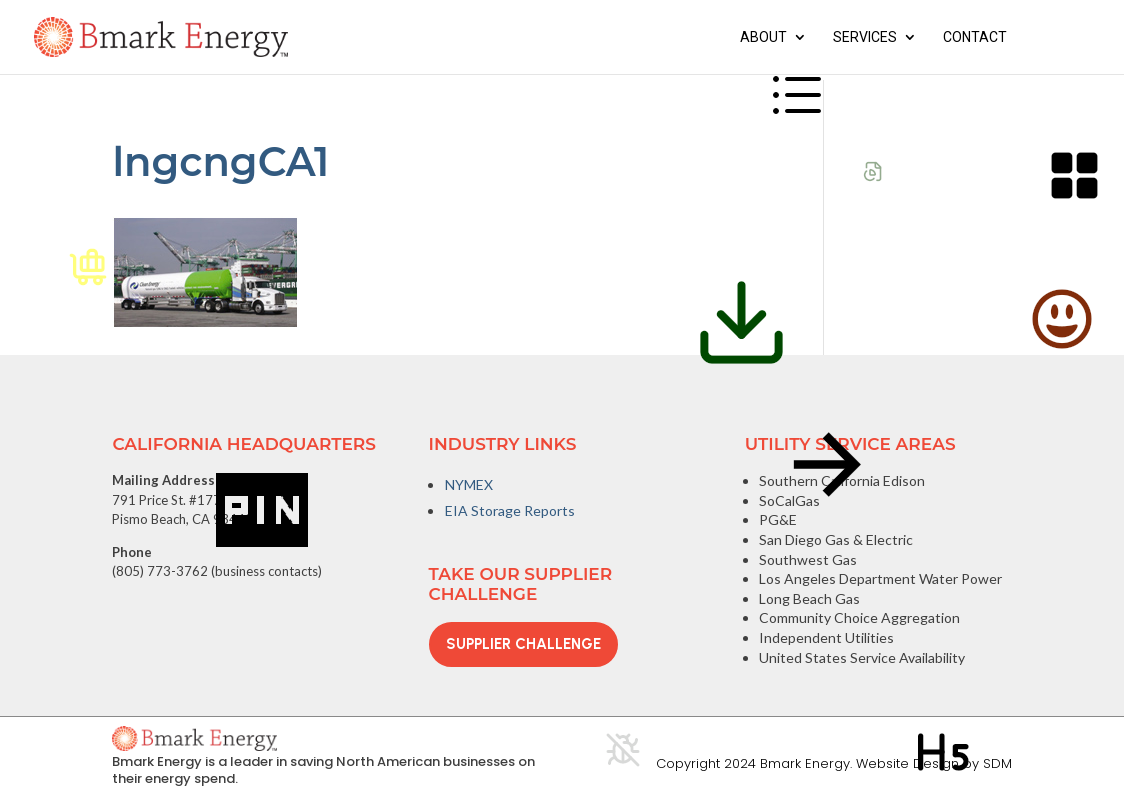 The width and height of the screenshot is (1124, 810). I want to click on view items in a bulleted list format, so click(797, 95).